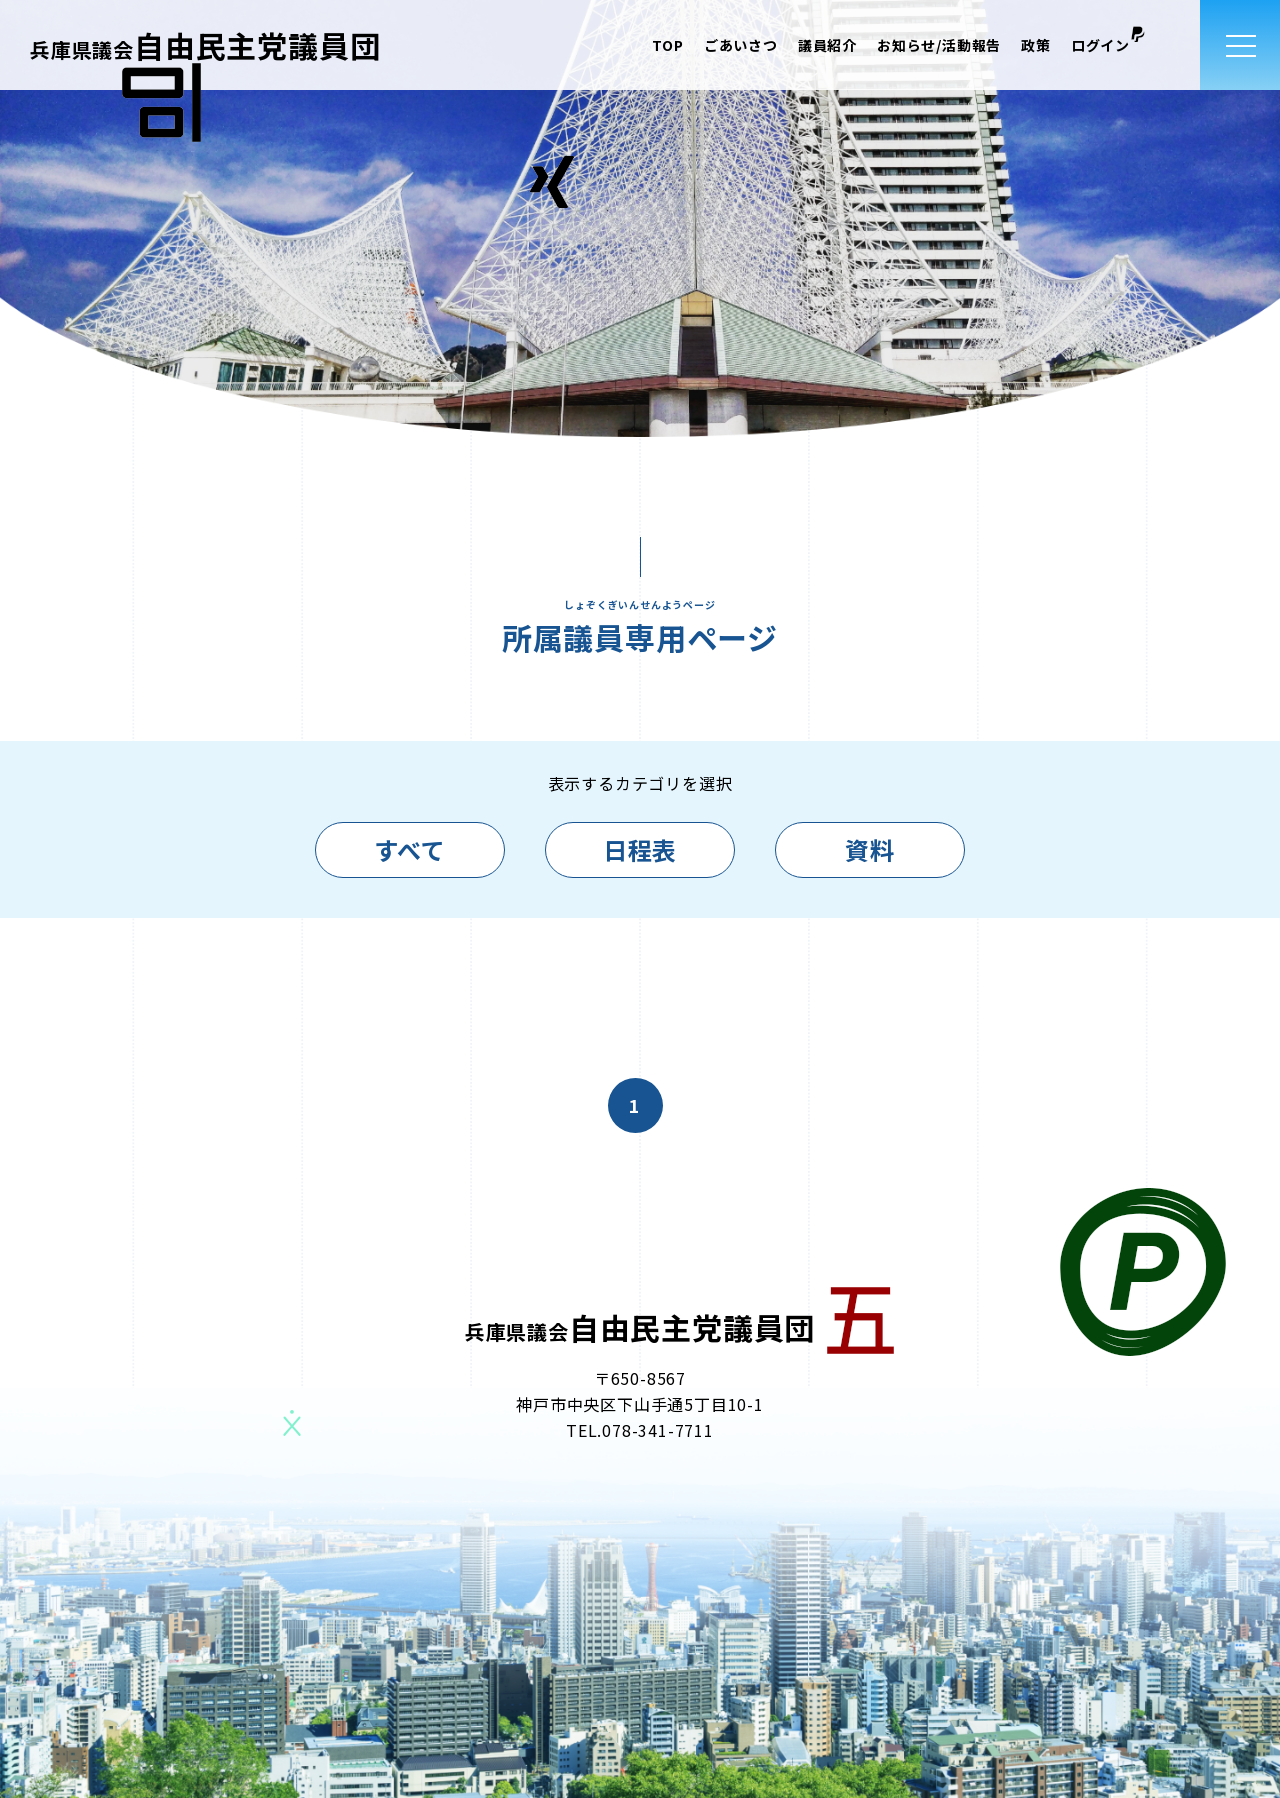 The width and height of the screenshot is (1280, 1798). Describe the element at coordinates (292, 1423) in the screenshot. I see `launch Citrix workspace or virtual desktop` at that location.